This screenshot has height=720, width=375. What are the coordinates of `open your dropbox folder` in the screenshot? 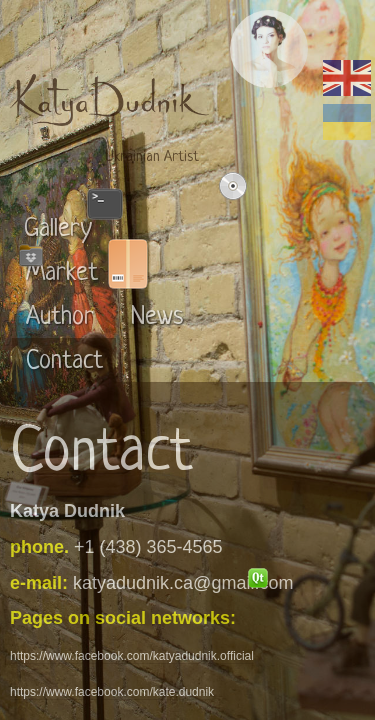 It's located at (31, 255).